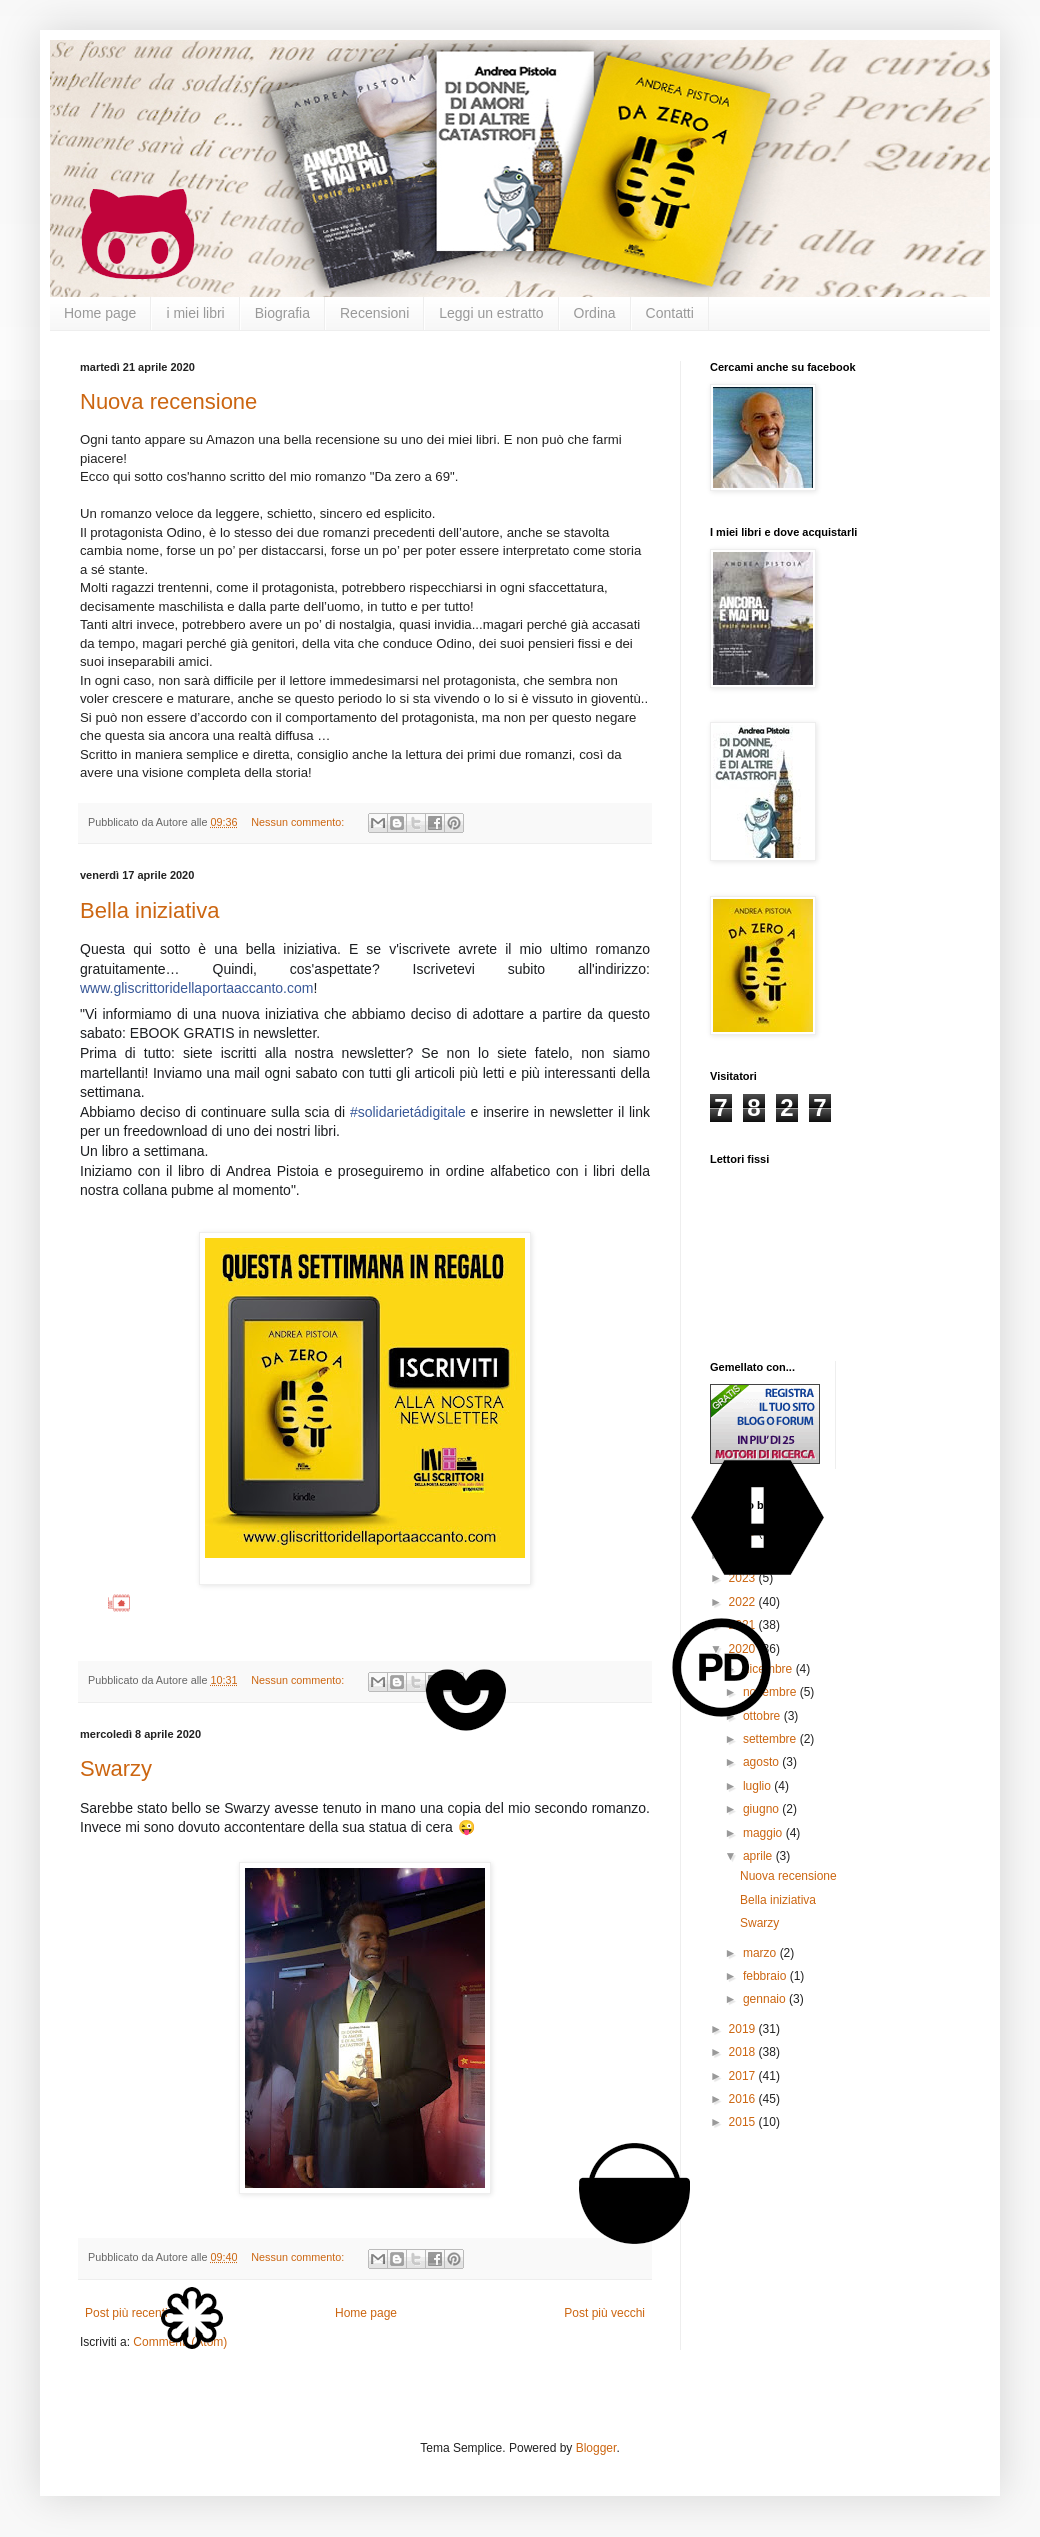 The image size is (1040, 2537). I want to click on indicates public domain content, so click(721, 1667).